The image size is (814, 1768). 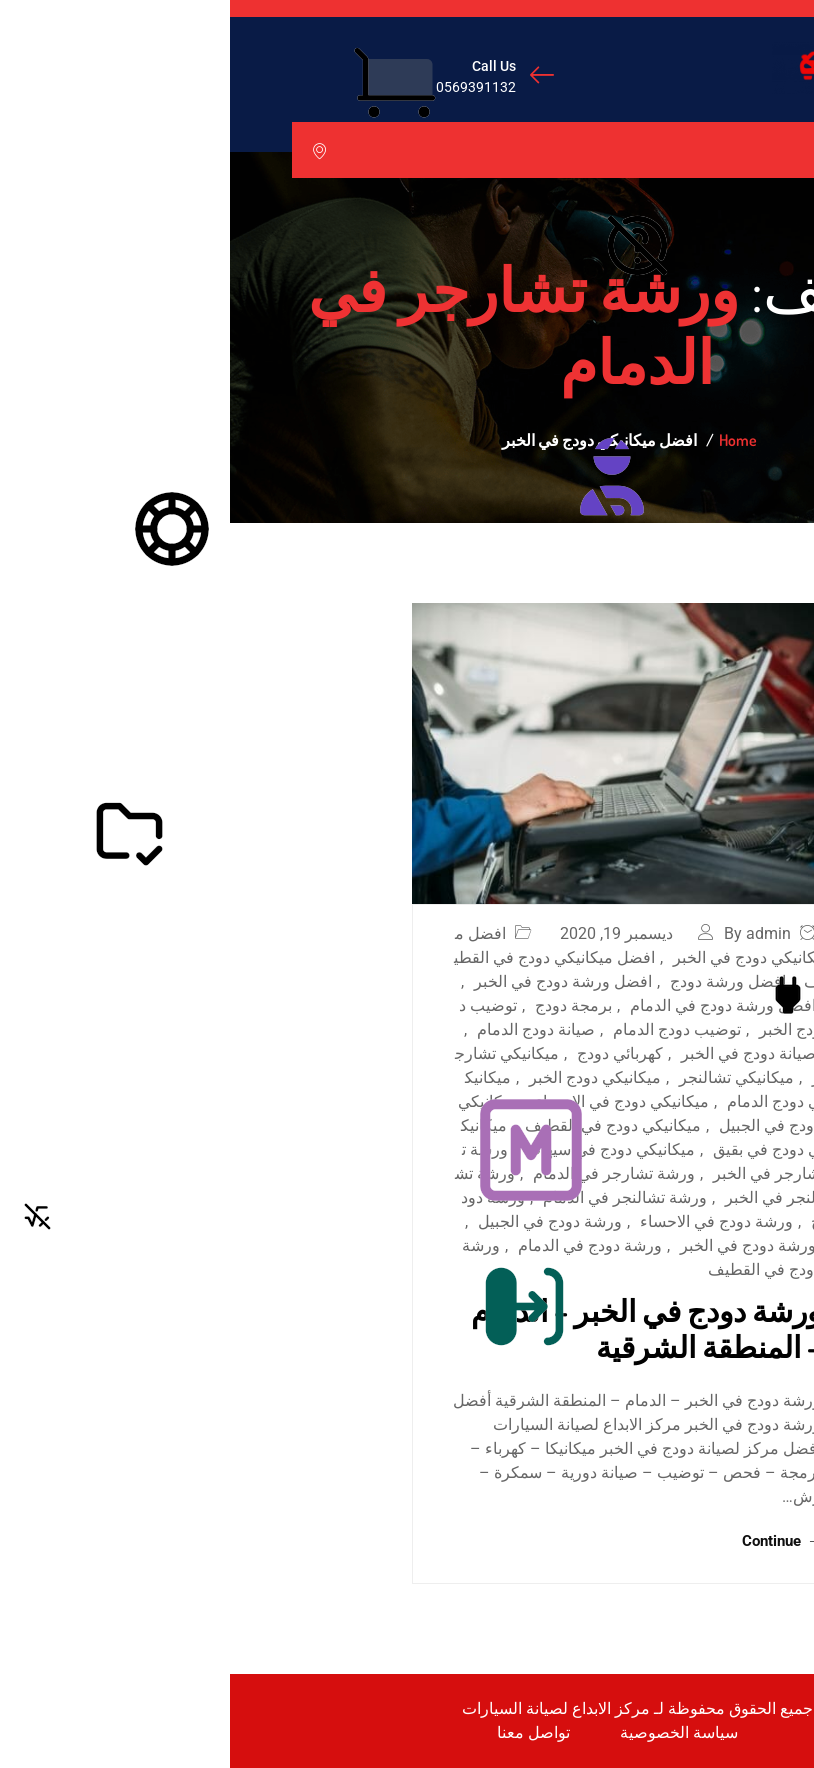 I want to click on move element to the right, so click(x=524, y=1306).